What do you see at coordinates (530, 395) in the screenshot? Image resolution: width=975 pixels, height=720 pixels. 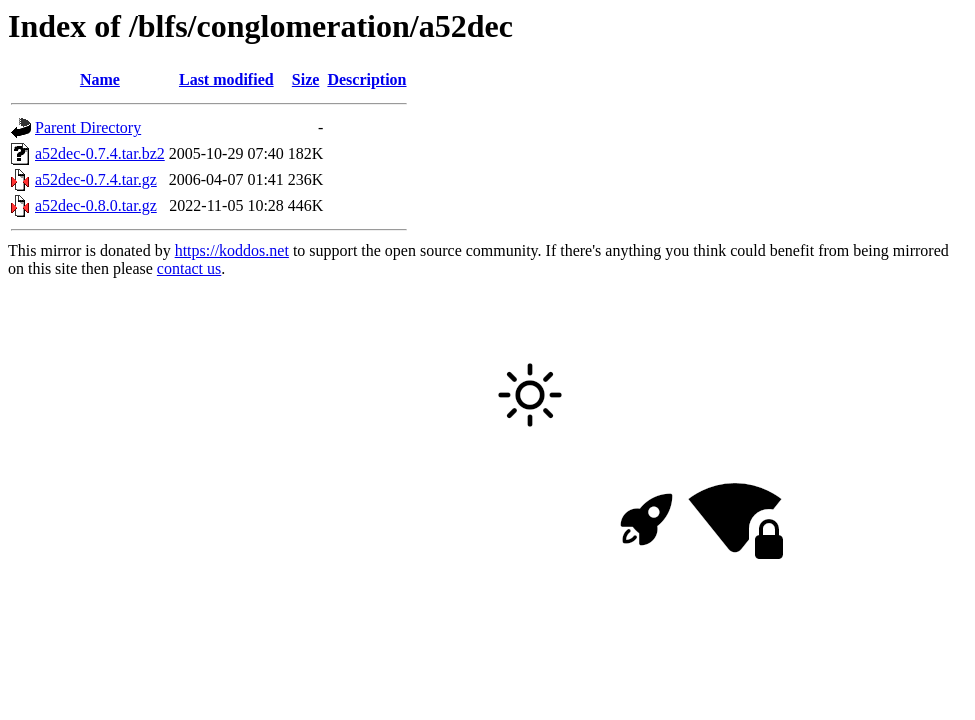 I see `switch to light mode` at bounding box center [530, 395].